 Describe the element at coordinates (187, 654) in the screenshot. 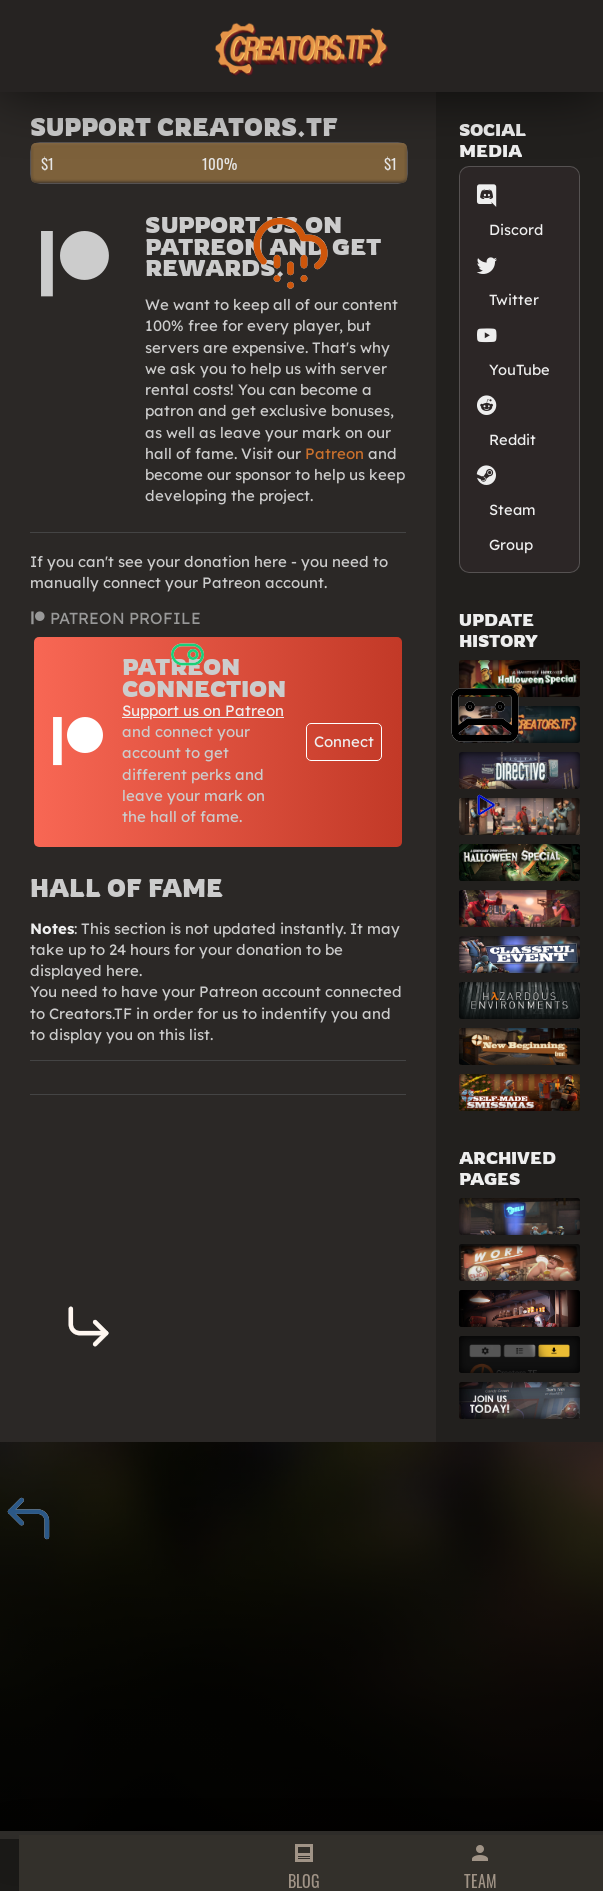

I see `toggle switch in the on/enabled position` at that location.